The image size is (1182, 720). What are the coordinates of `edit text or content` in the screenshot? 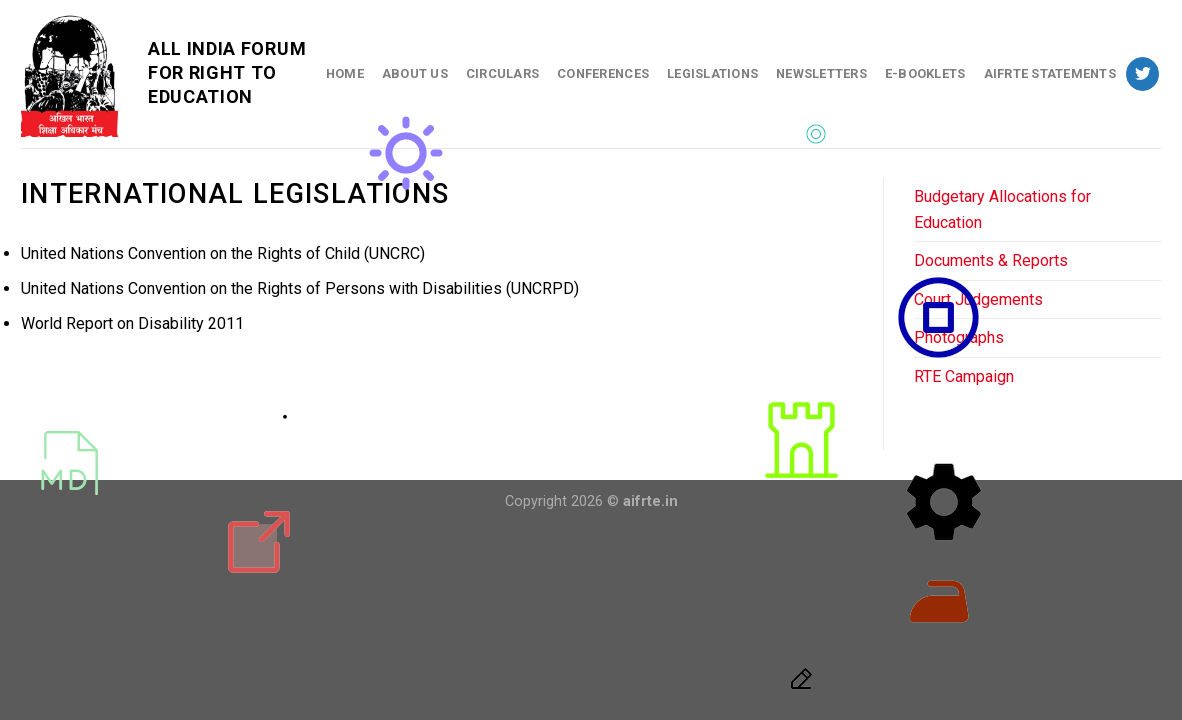 It's located at (801, 679).